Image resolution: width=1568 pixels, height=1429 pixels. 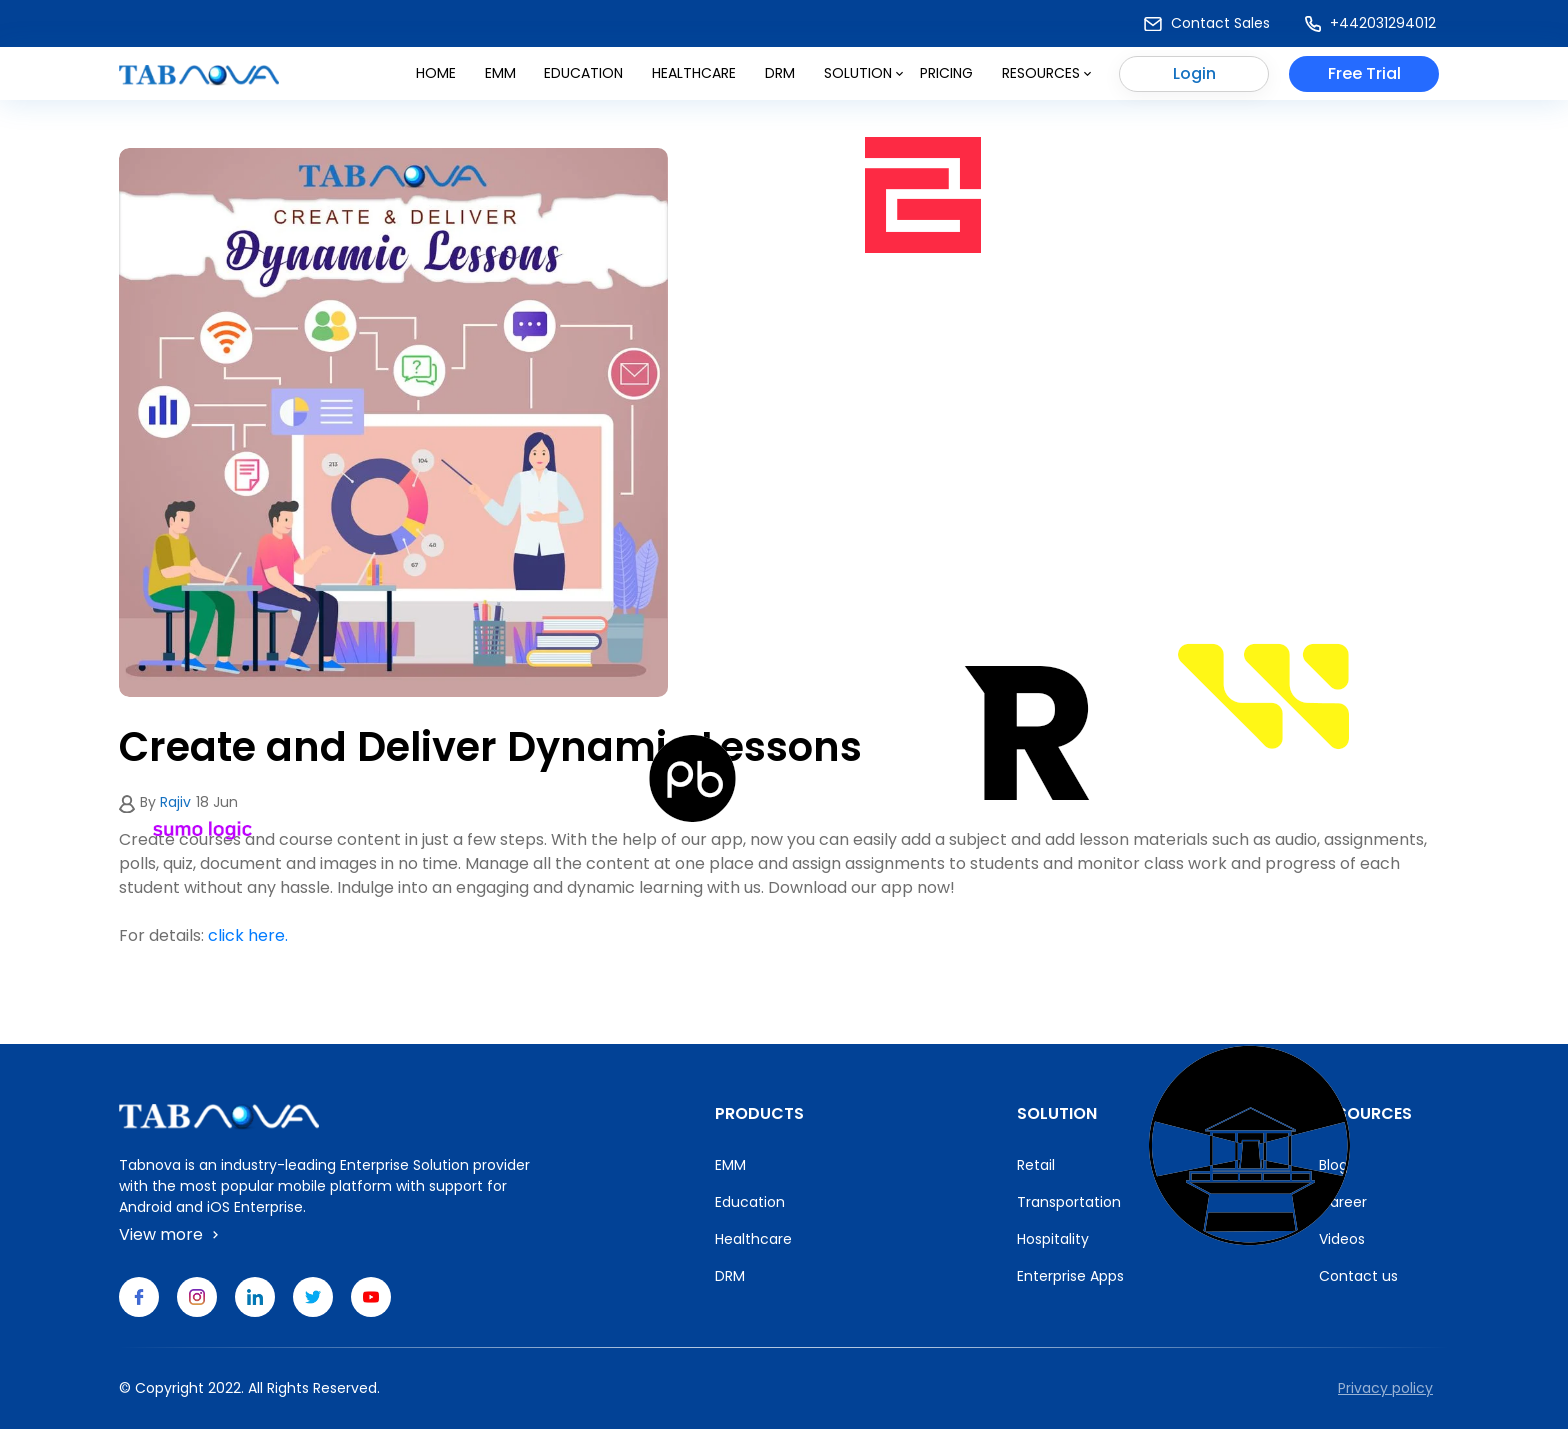 I want to click on western digital brand logo, so click(x=1263, y=696).